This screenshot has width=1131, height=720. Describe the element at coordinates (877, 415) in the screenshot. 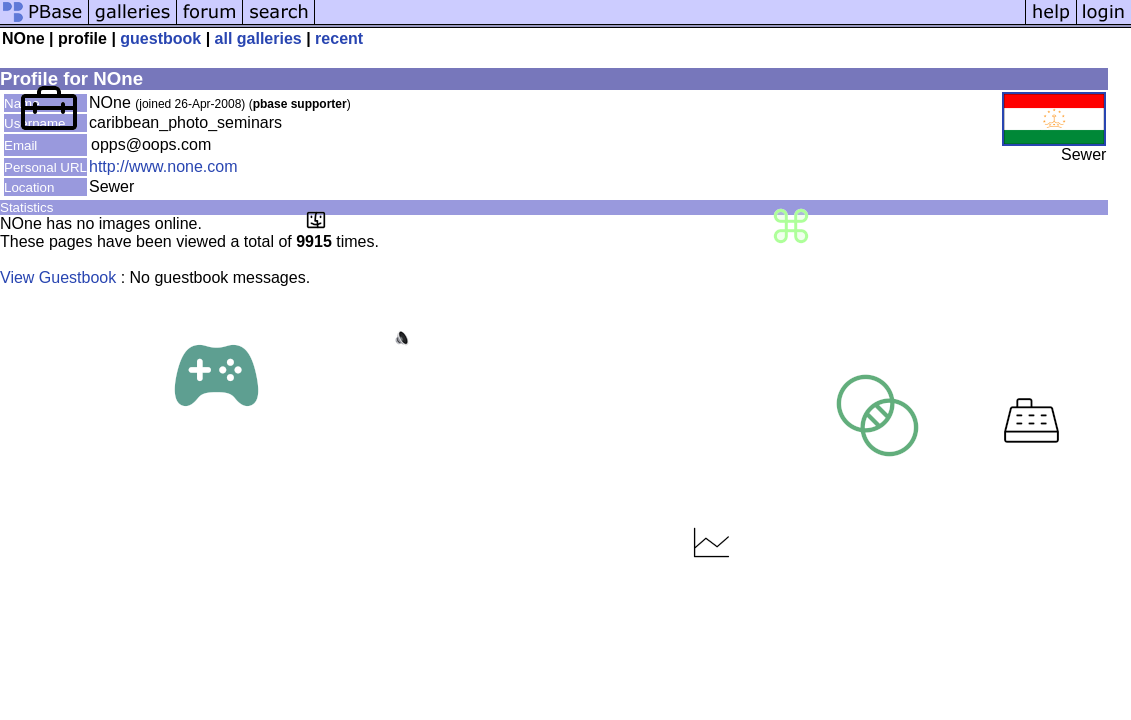

I see `intersect or merge two shapes` at that location.